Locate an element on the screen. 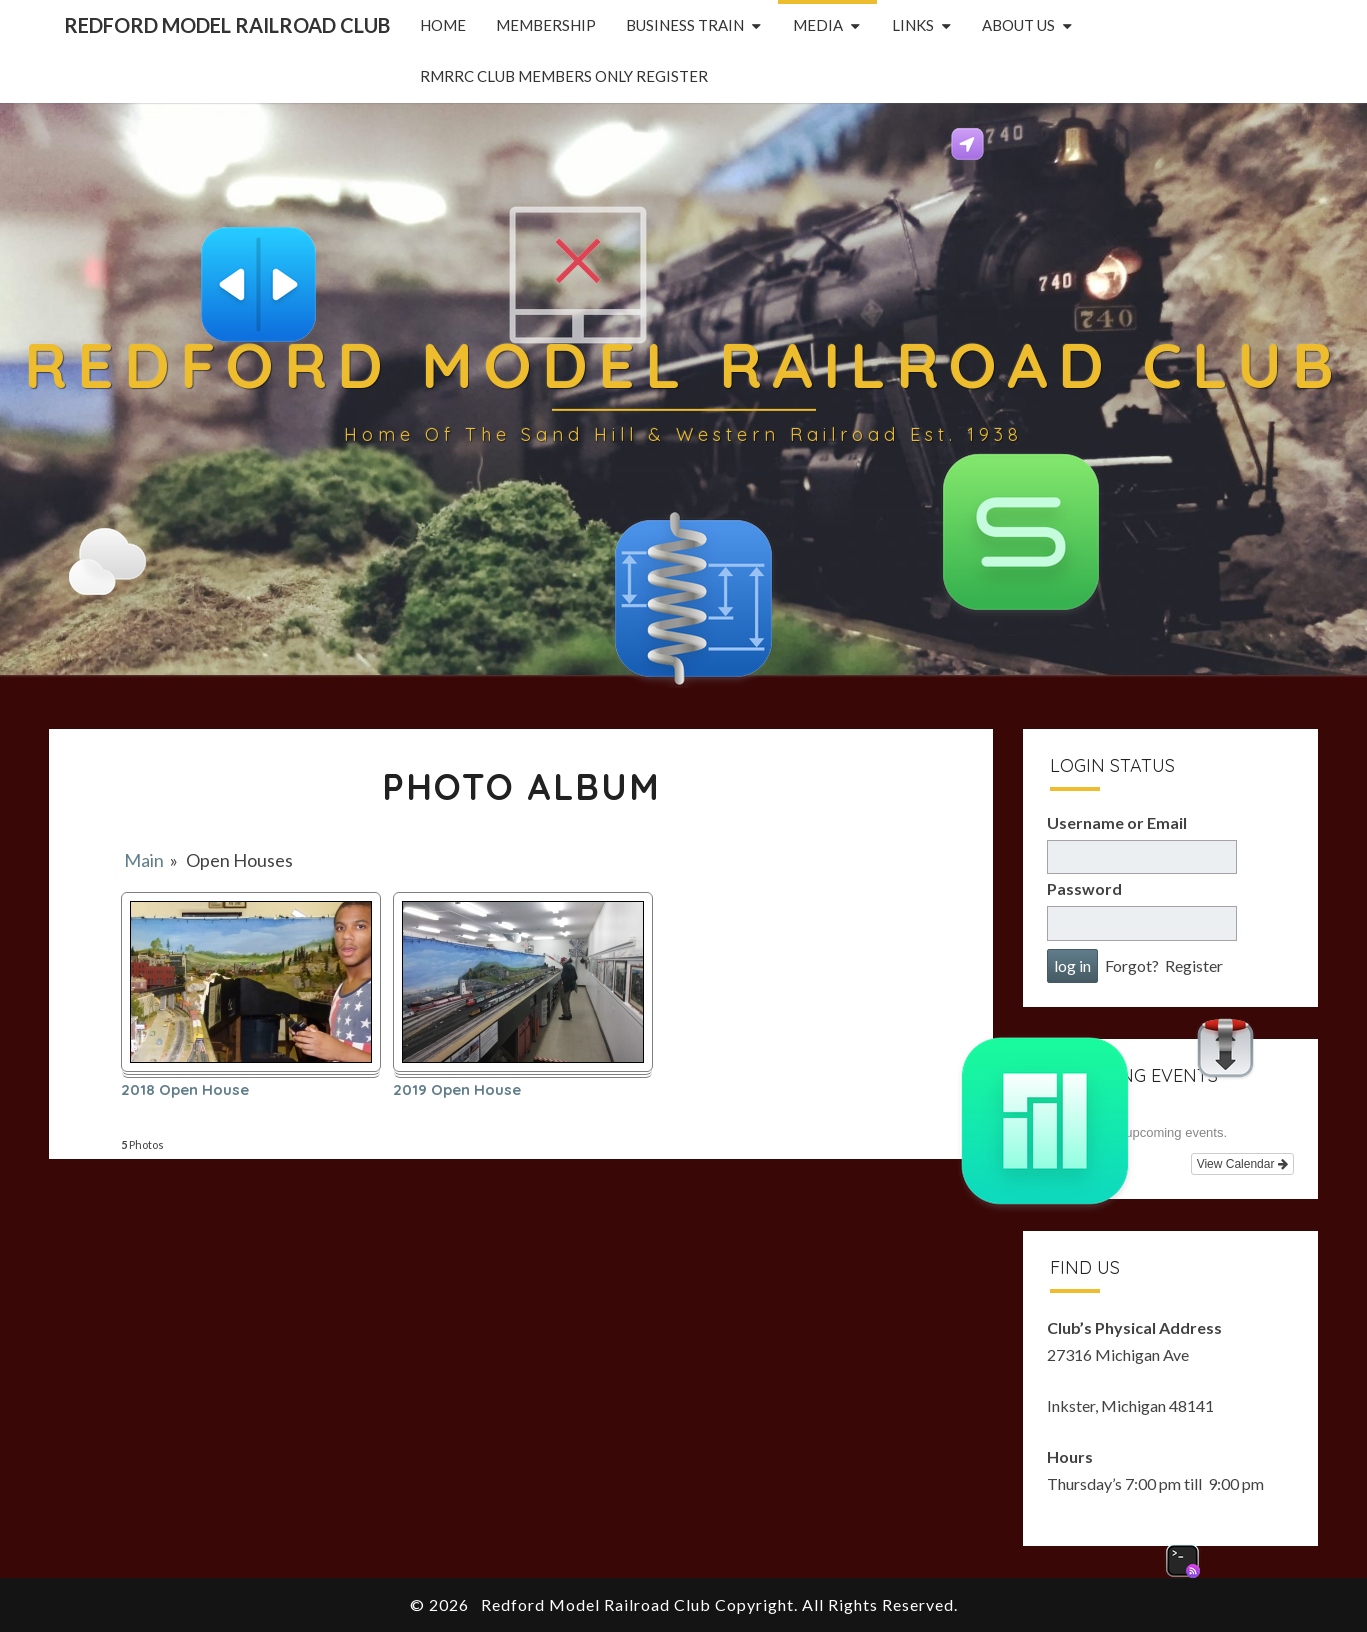 The width and height of the screenshot is (1367, 1632). access location privacy settings is located at coordinates (967, 144).